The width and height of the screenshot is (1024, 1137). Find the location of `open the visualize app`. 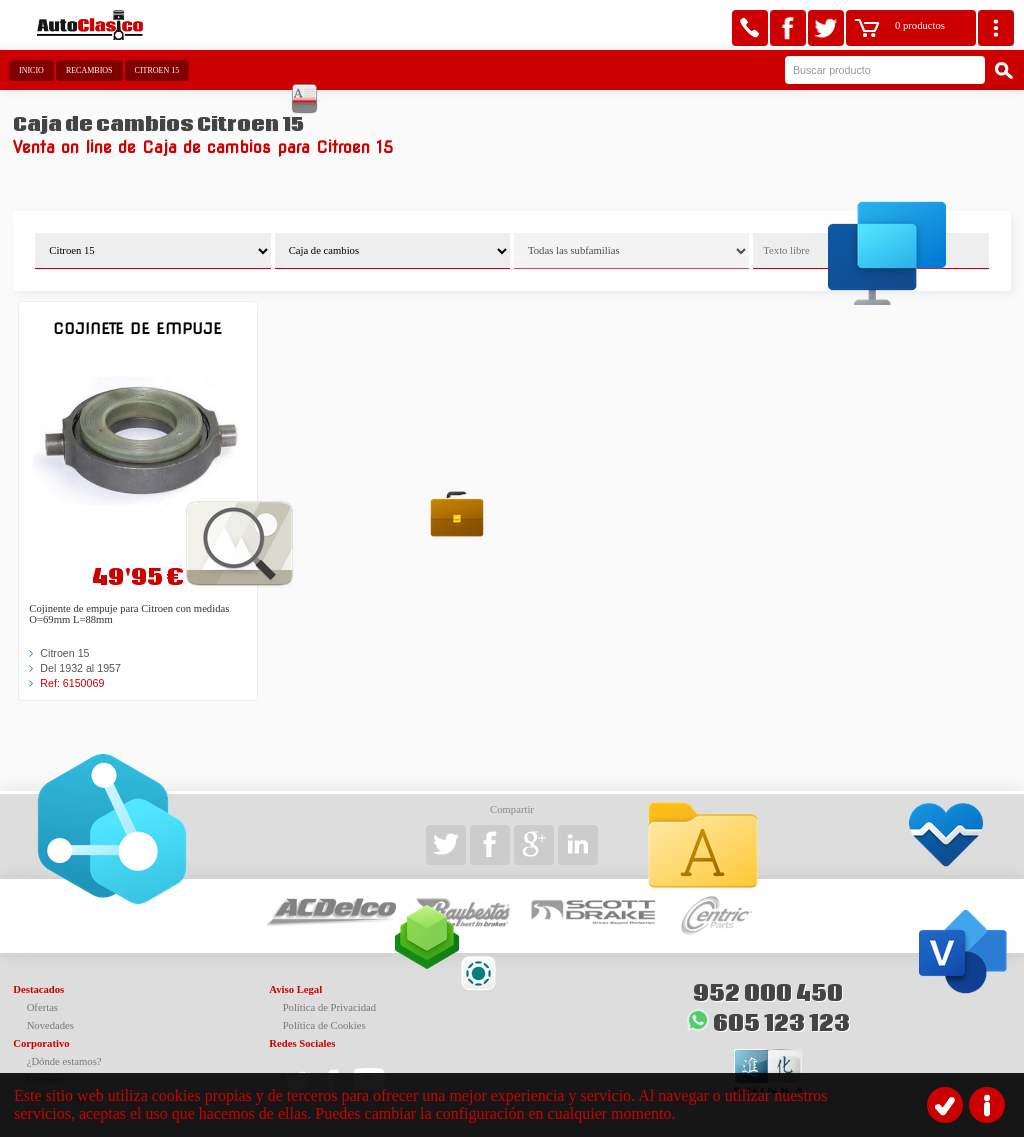

open the visualize app is located at coordinates (427, 937).